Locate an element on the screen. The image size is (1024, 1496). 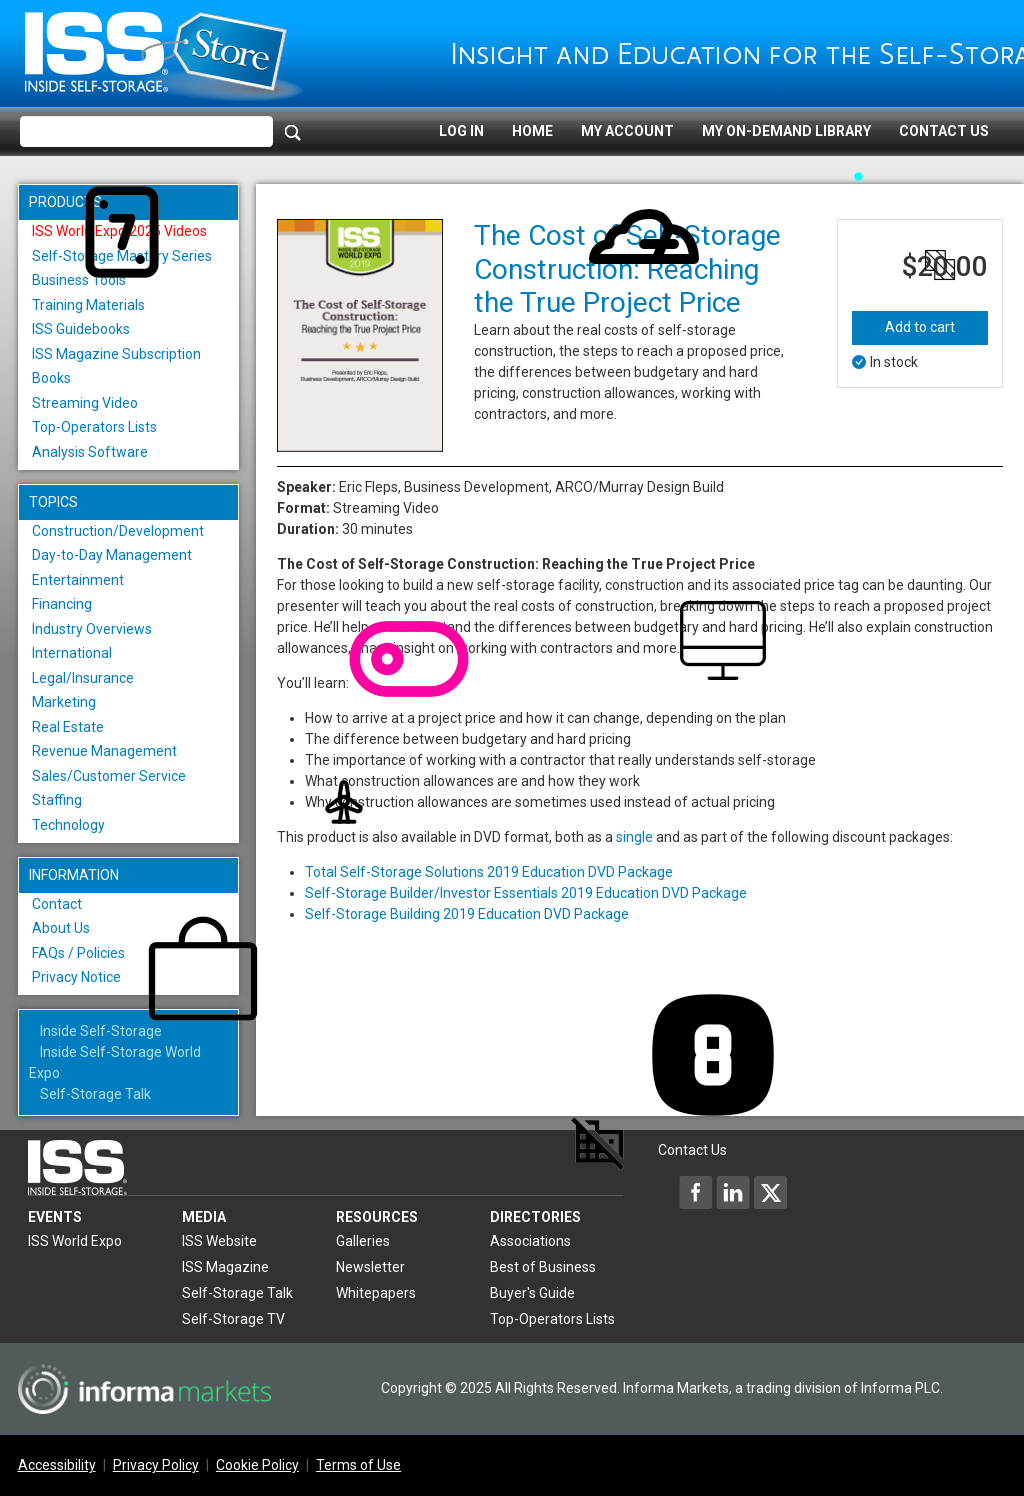
indicates an unread notification or new item is located at coordinates (858, 176).